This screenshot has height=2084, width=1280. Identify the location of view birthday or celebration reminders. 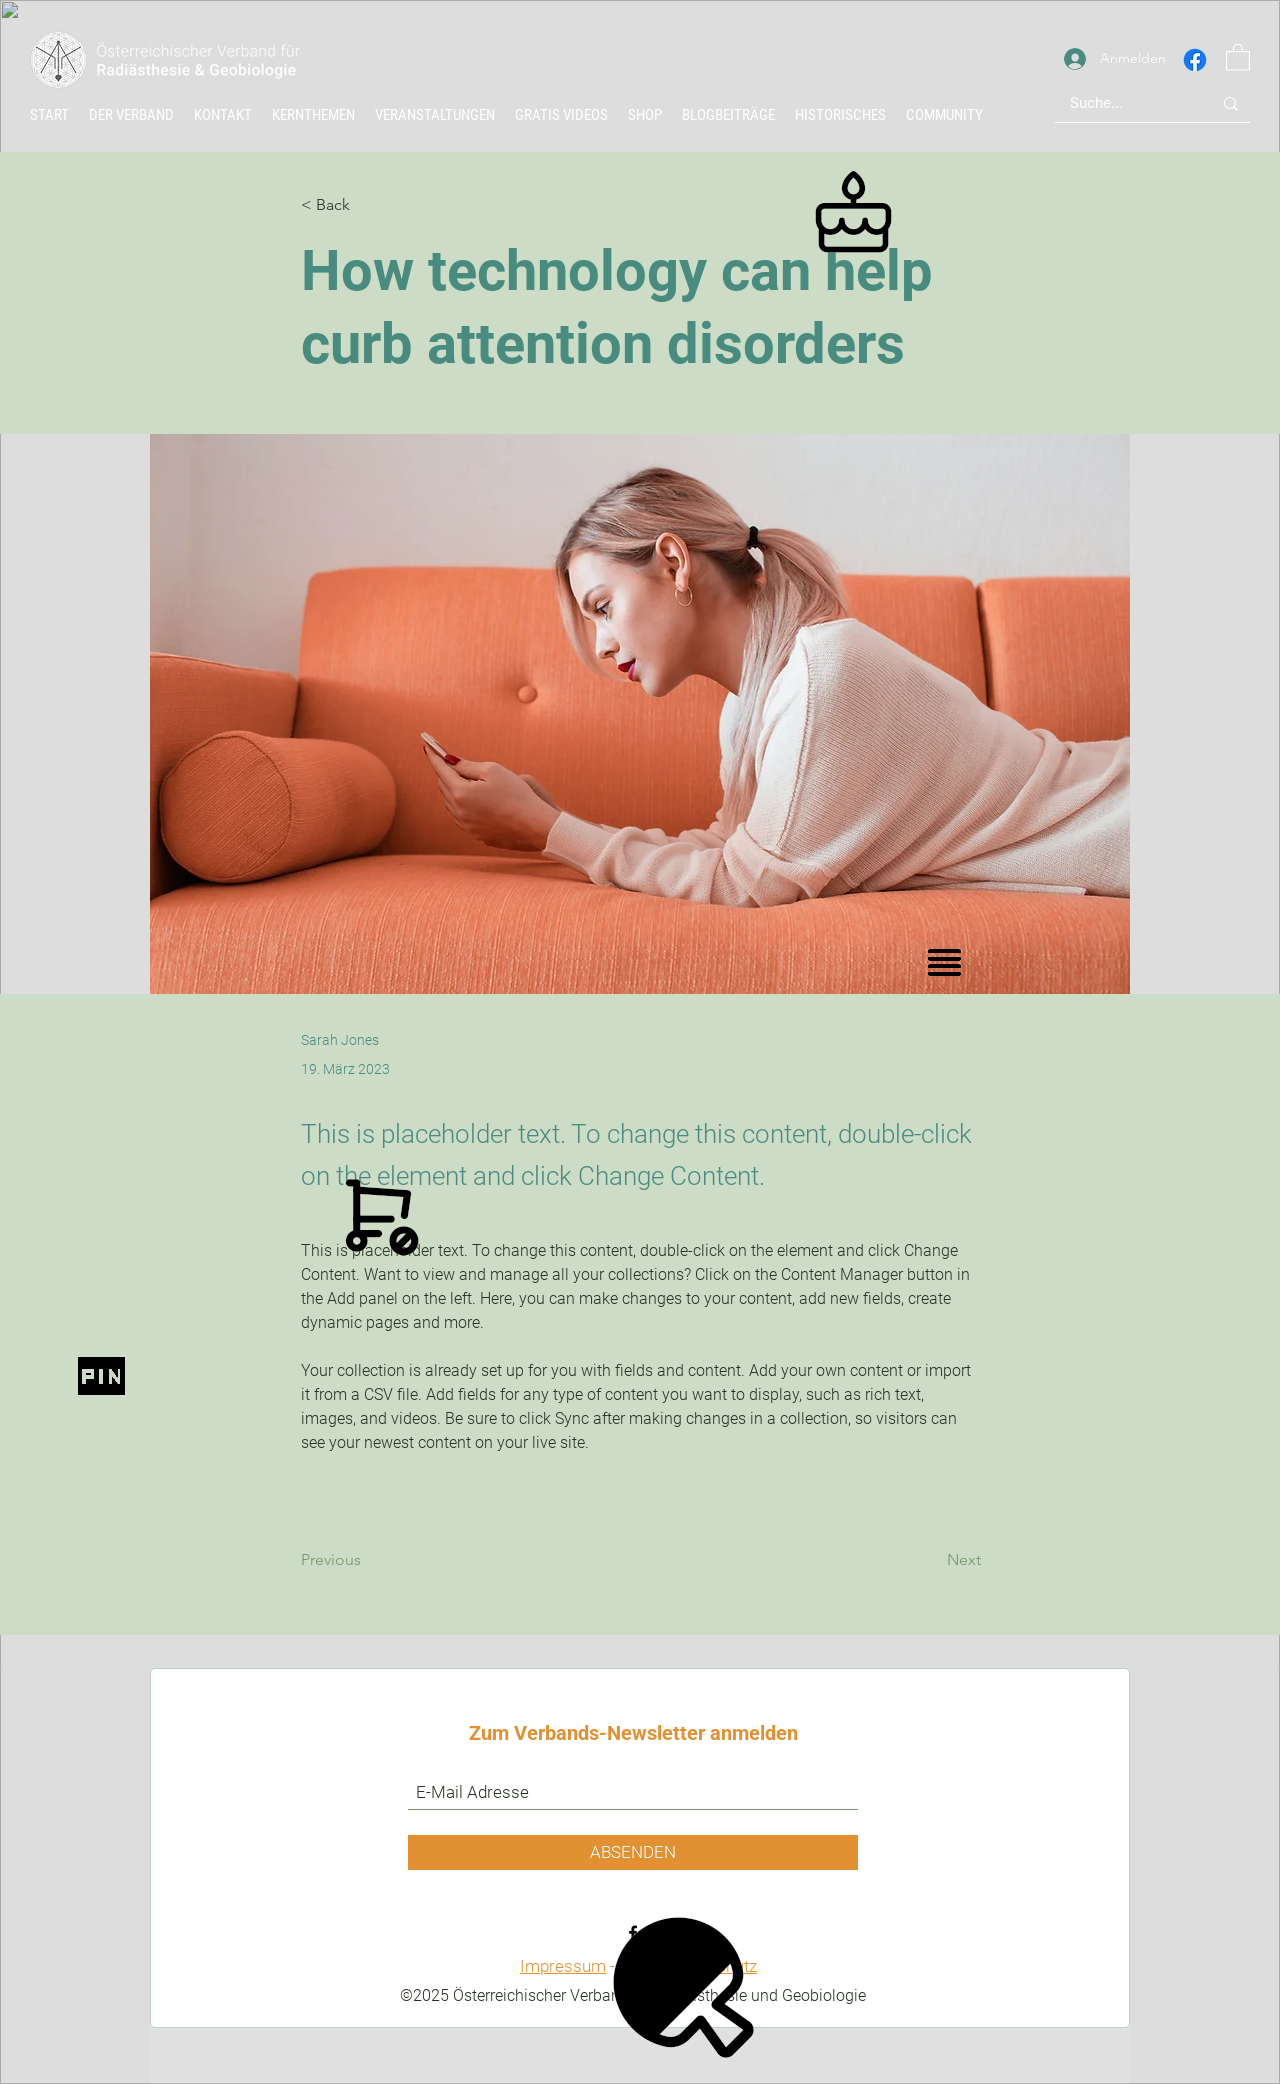
(853, 217).